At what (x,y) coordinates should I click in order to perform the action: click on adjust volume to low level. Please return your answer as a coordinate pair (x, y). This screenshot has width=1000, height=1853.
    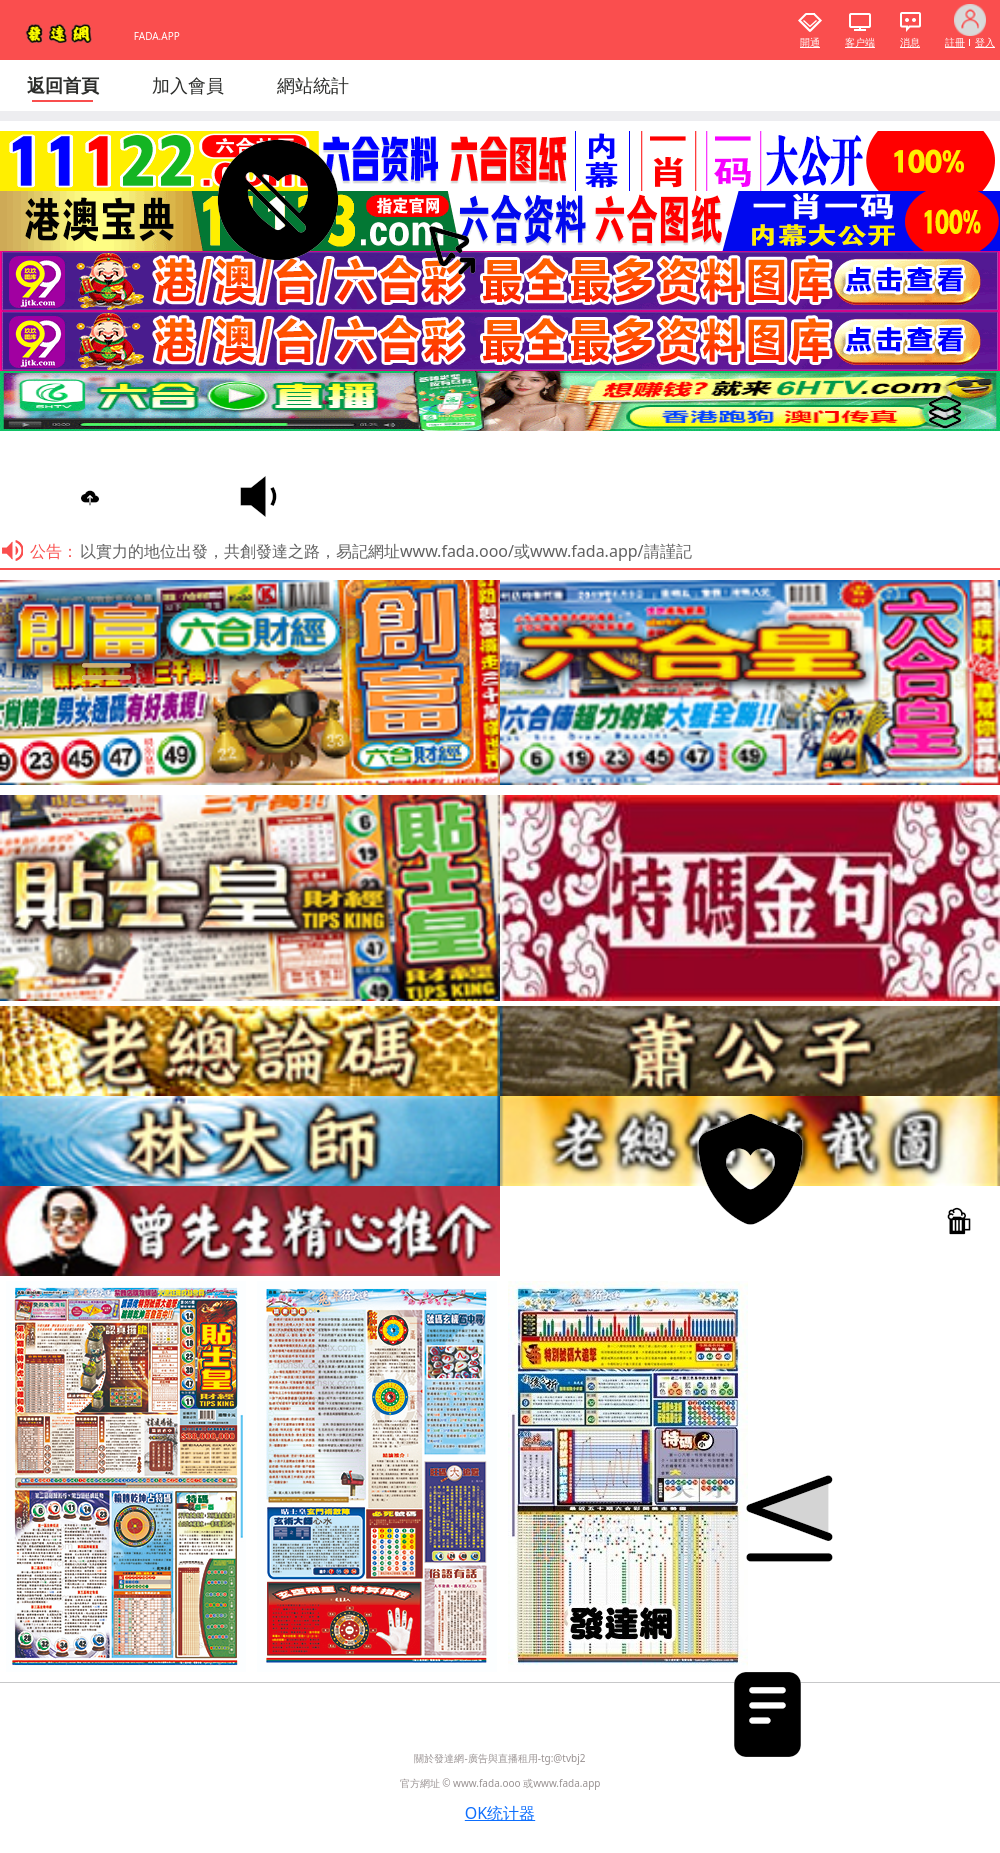
    Looking at the image, I should click on (258, 496).